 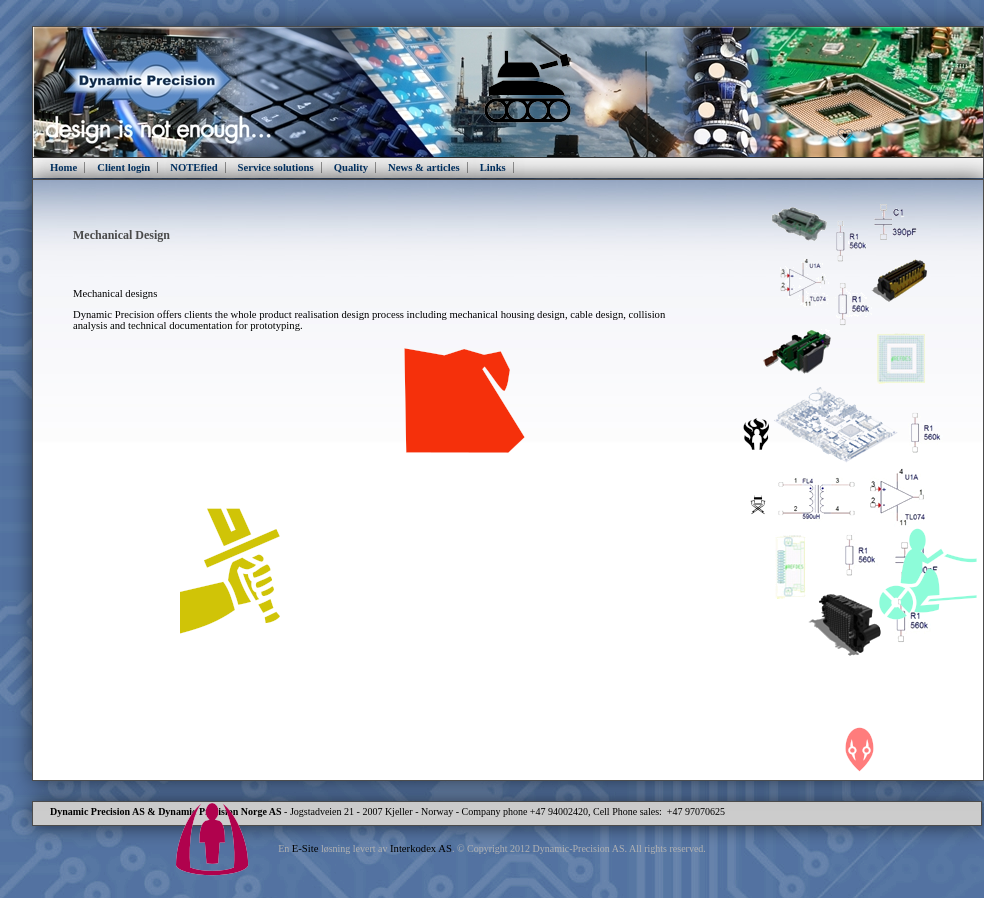 What do you see at coordinates (464, 400) in the screenshot?
I see `select Egypt as your region or country` at bounding box center [464, 400].